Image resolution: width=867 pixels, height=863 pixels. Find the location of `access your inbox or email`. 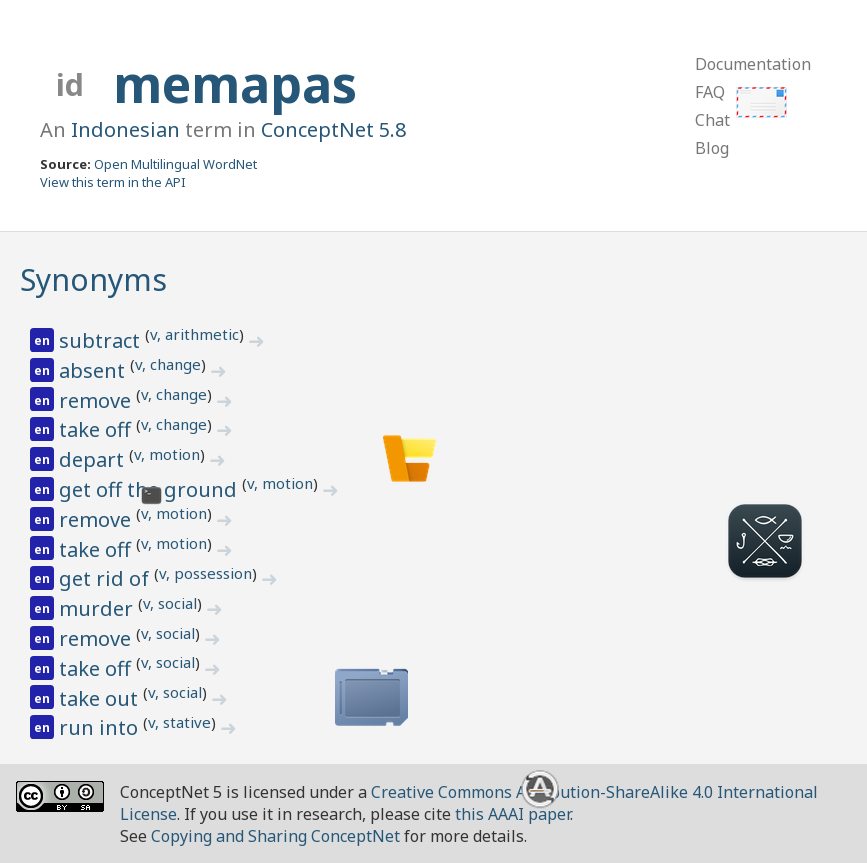

access your inbox or email is located at coordinates (761, 102).